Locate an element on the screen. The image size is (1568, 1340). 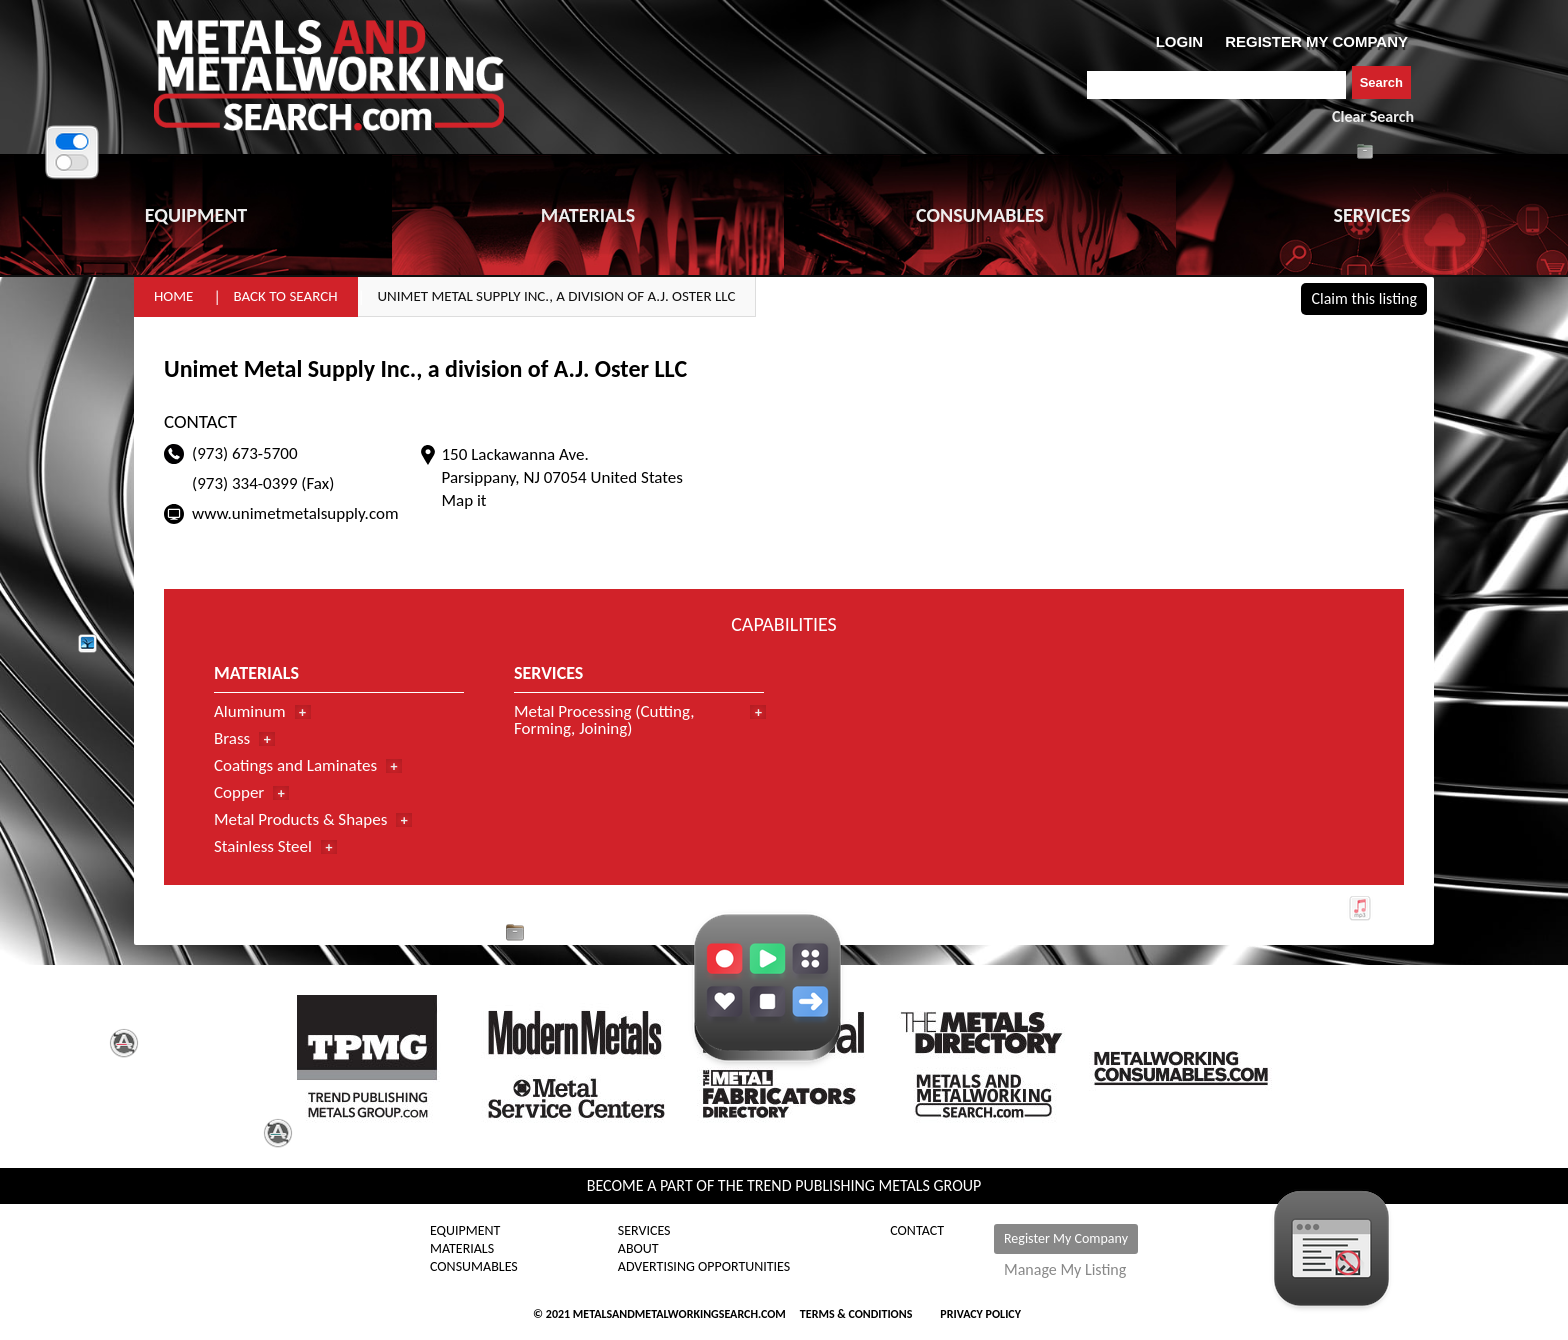
open Shotwell photo manager is located at coordinates (87, 643).